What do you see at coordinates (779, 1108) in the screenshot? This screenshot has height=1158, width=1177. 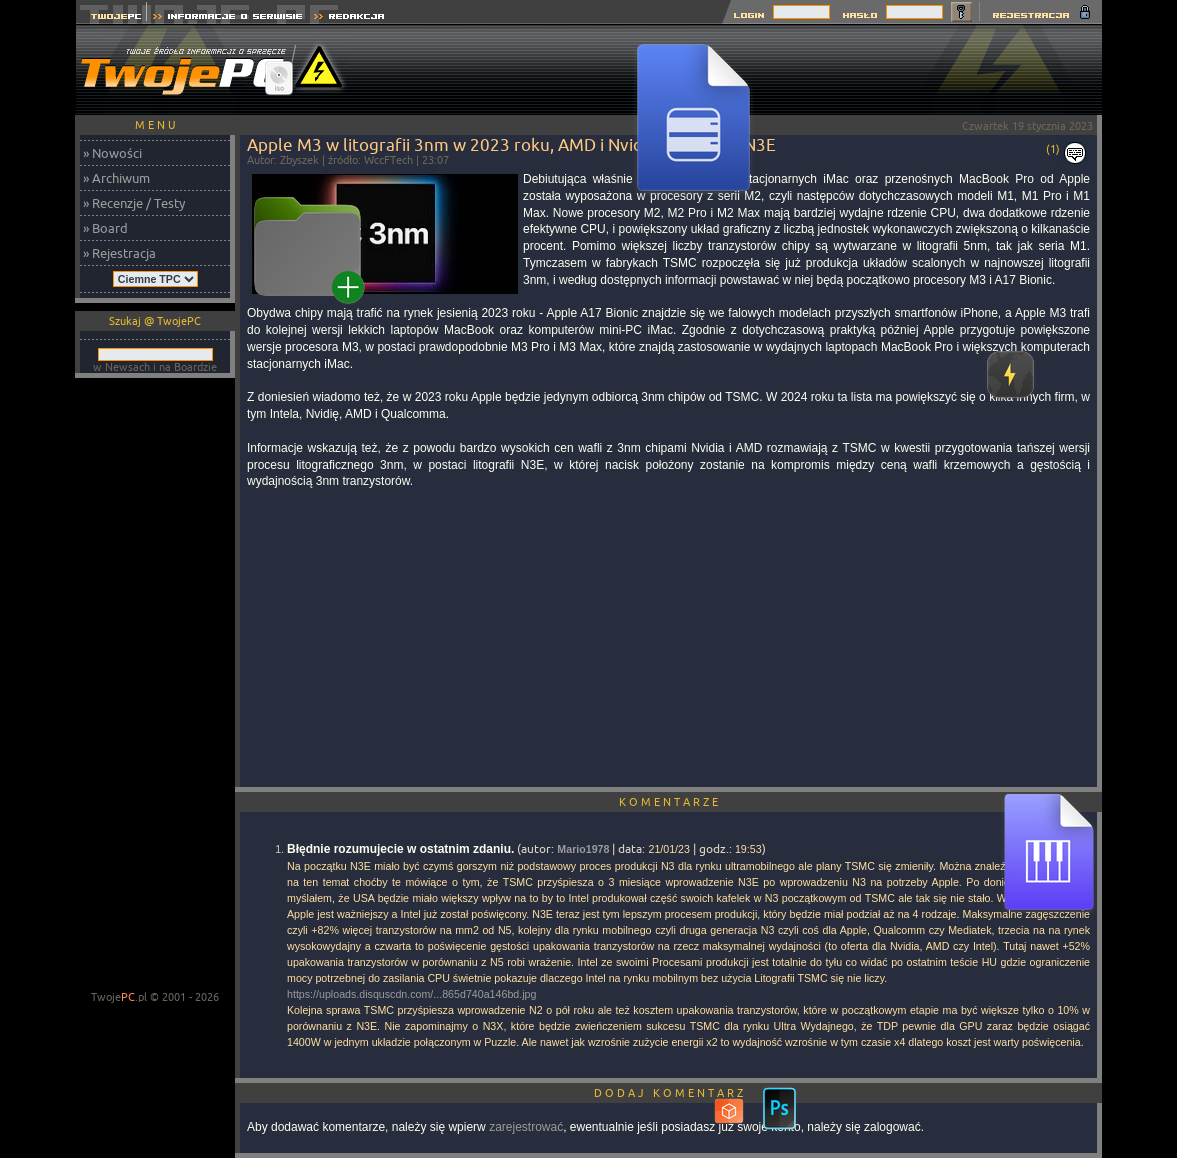 I see `adobe photoshop file type indicator` at bounding box center [779, 1108].